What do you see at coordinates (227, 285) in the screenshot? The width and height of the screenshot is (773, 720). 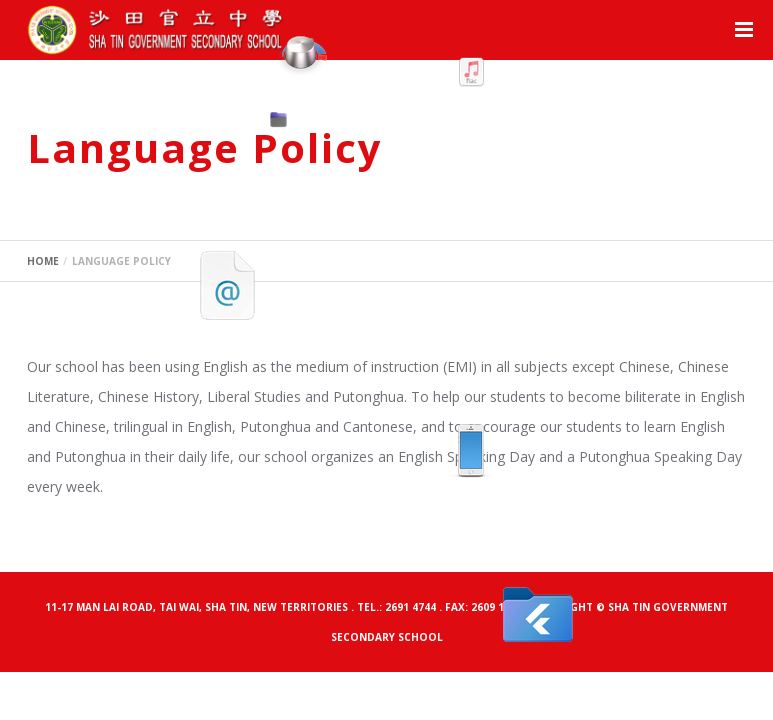 I see `an email message file or .eml attachment` at bounding box center [227, 285].